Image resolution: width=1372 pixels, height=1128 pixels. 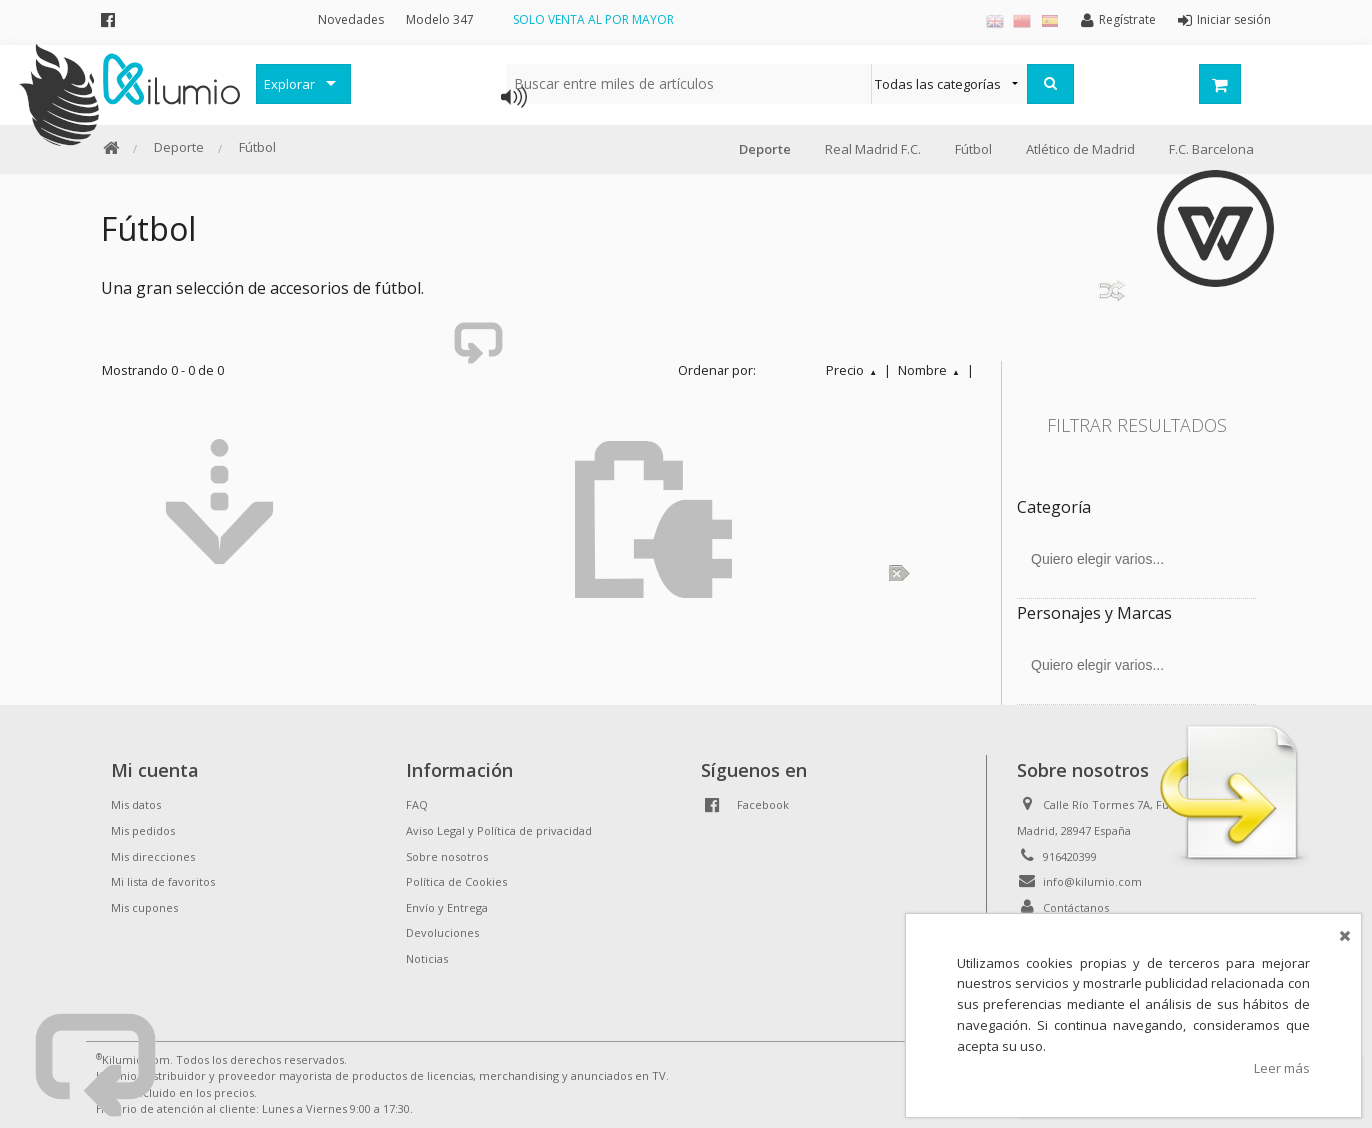 I want to click on enable playlist repeat mode, so click(x=478, y=339).